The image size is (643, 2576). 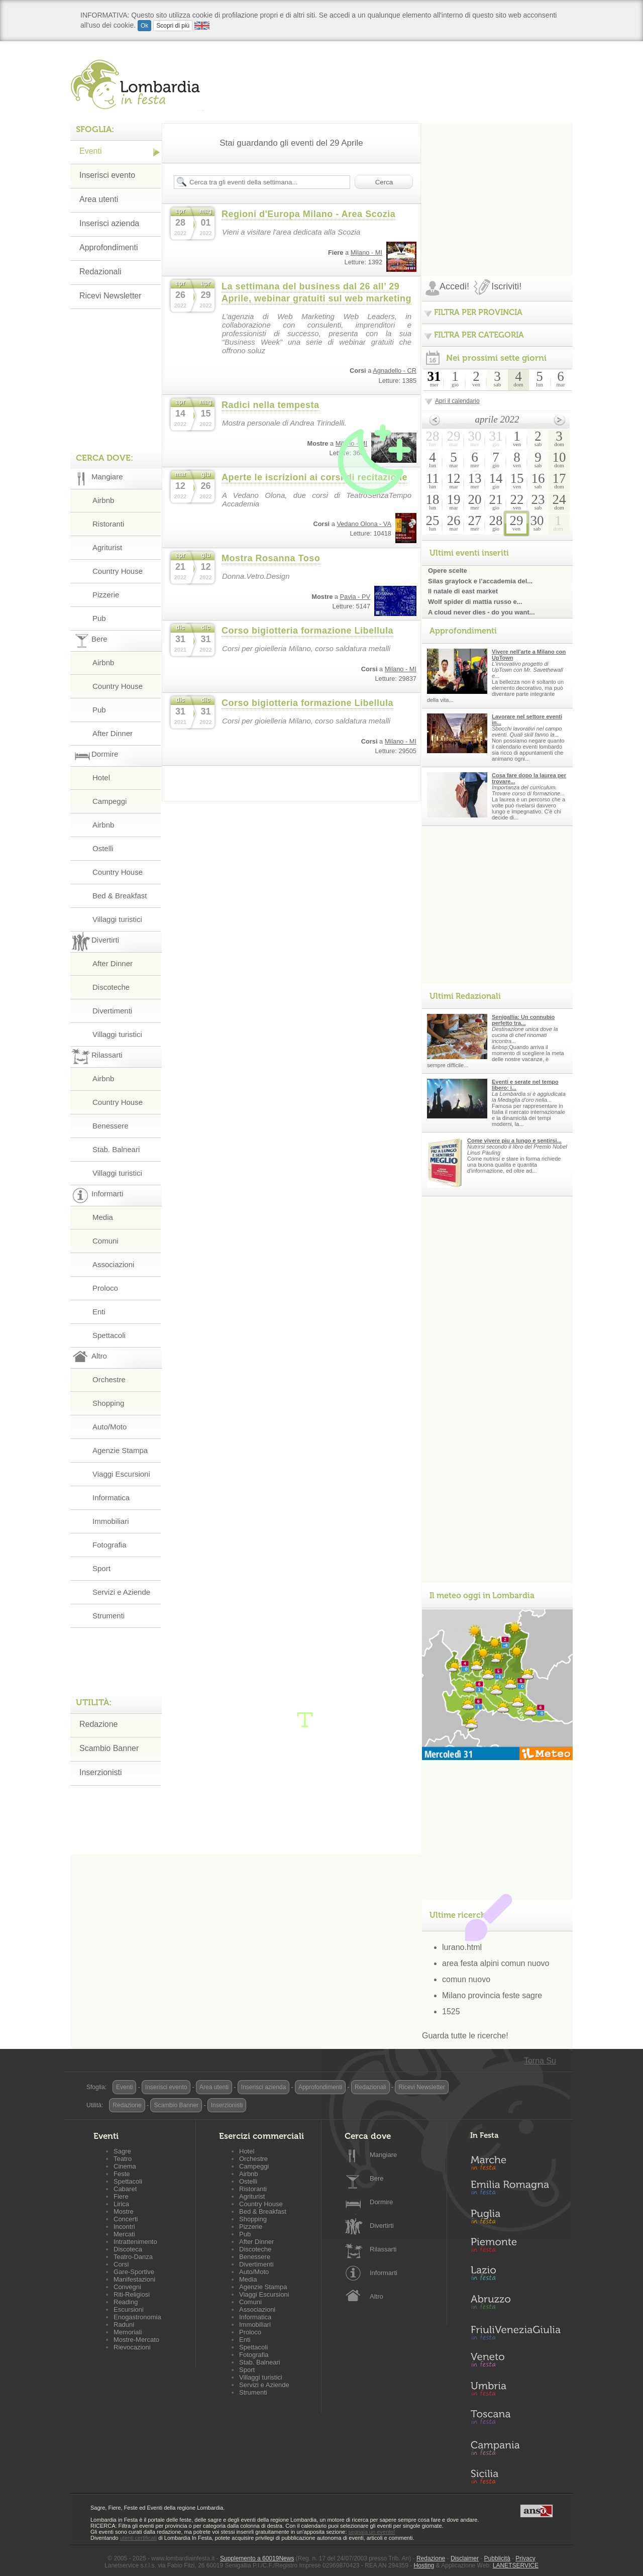 I want to click on access brush or painting tools, so click(x=488, y=1917).